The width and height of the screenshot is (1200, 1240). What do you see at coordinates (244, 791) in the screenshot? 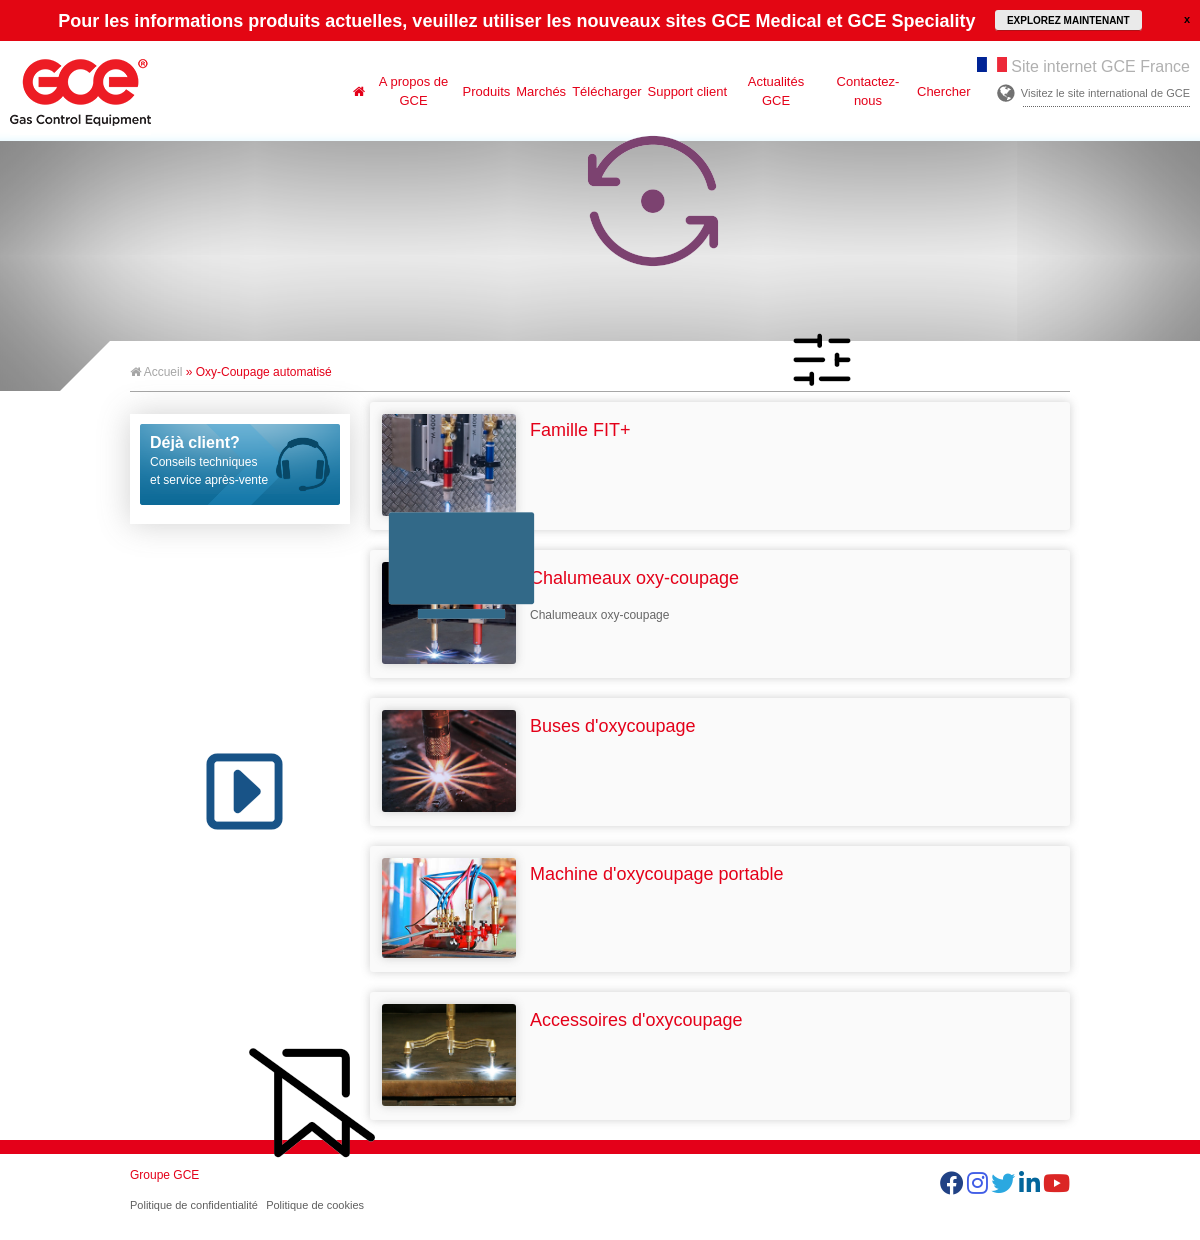
I see `play media or start video` at bounding box center [244, 791].